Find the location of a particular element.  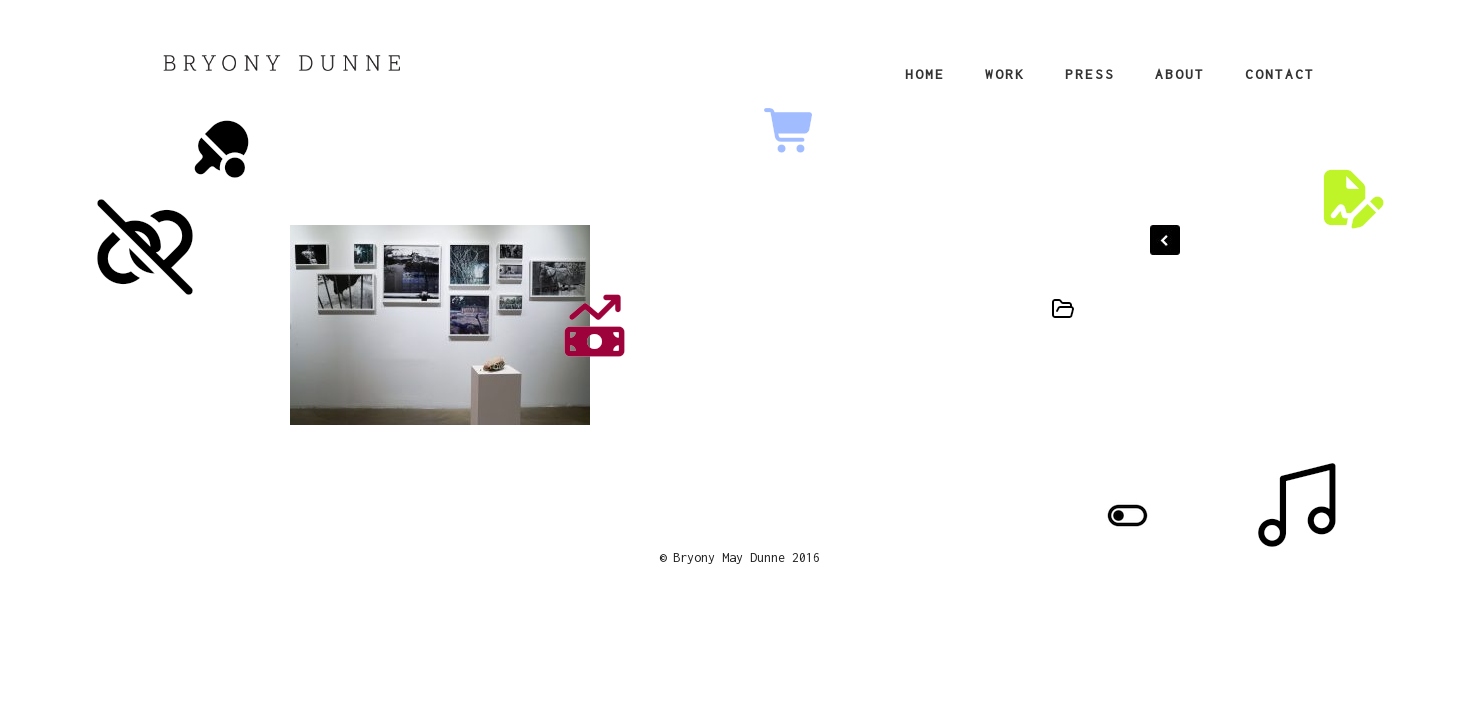

open folder to view contents is located at coordinates (1063, 309).